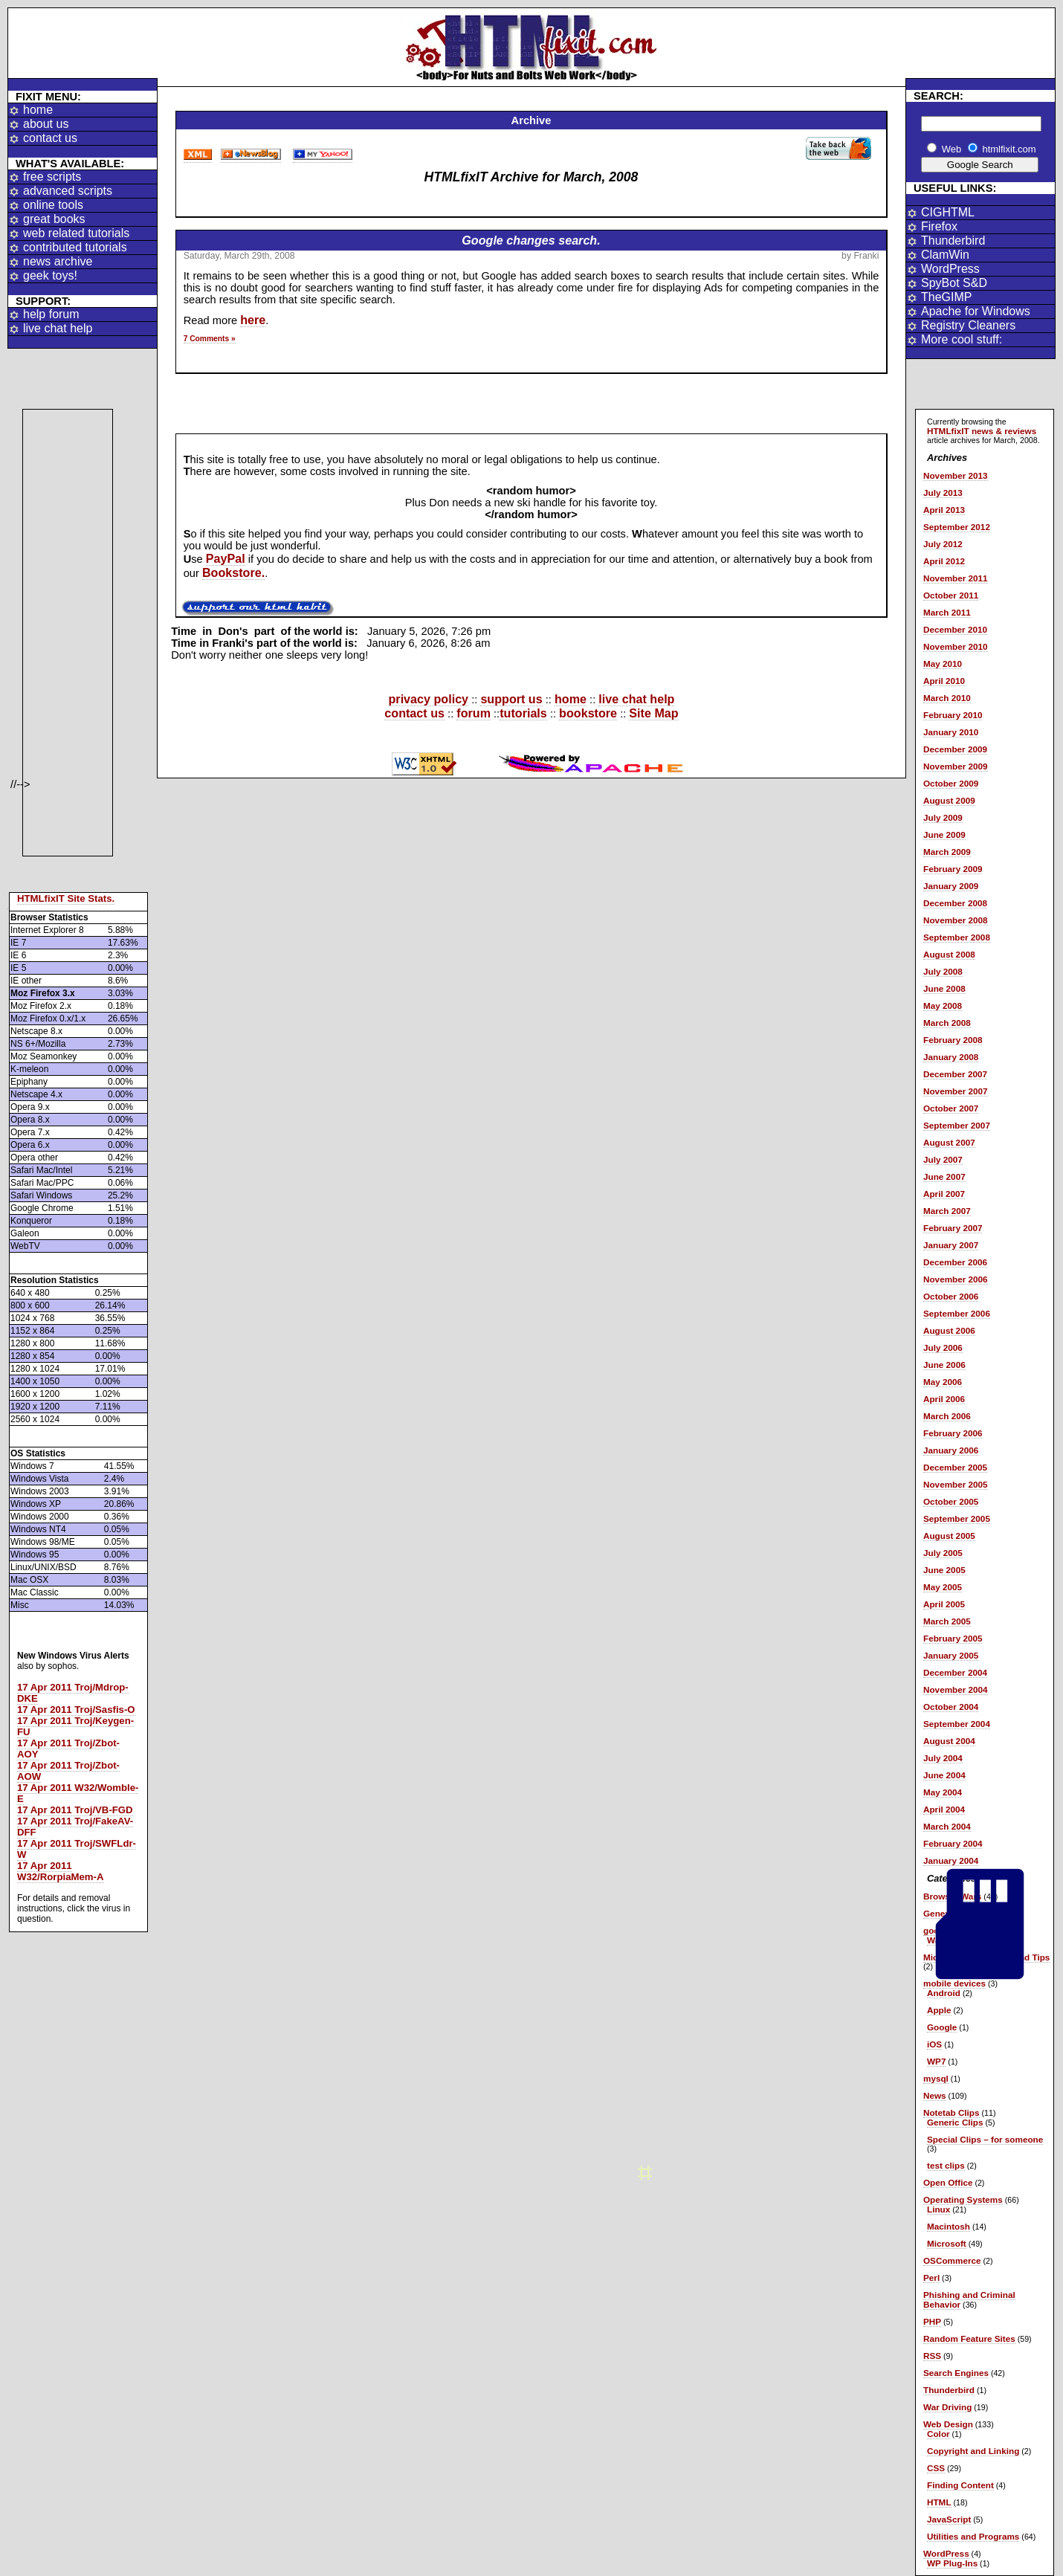 The image size is (1063, 2576). Describe the element at coordinates (644, 2172) in the screenshot. I see `select or edit an artboard` at that location.